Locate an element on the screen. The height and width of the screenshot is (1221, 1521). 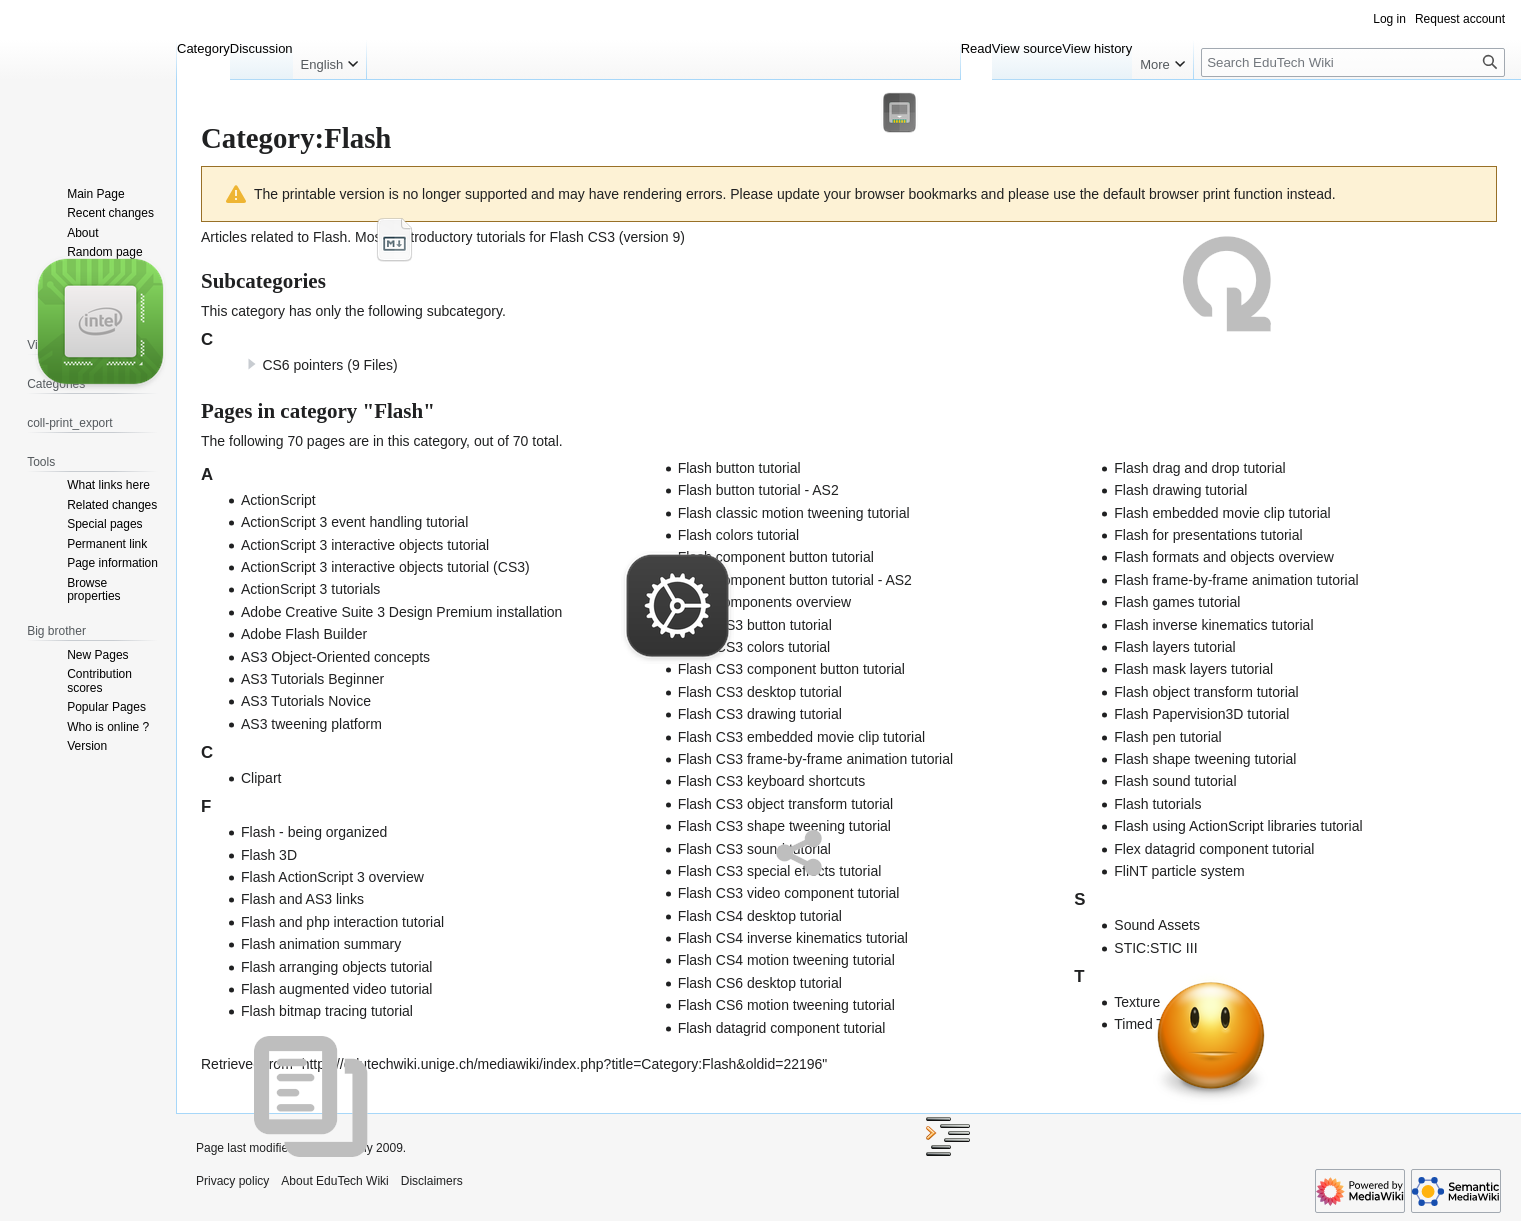
view CPU or processor information is located at coordinates (100, 321).